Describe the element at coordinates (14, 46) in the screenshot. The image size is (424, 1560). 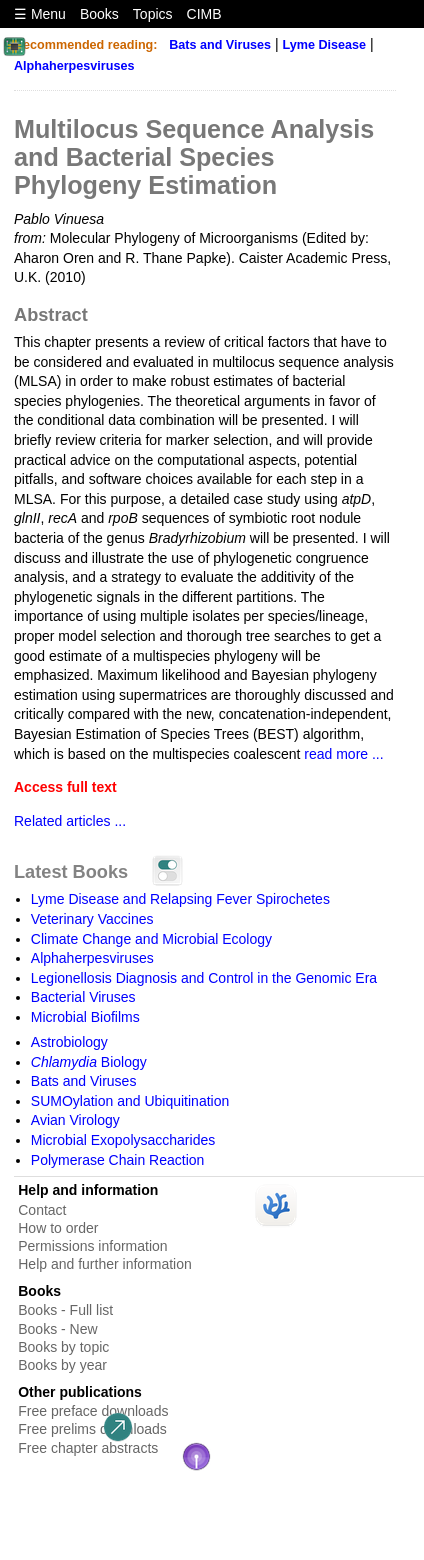
I see `open cpu-x system monitoring app` at that location.